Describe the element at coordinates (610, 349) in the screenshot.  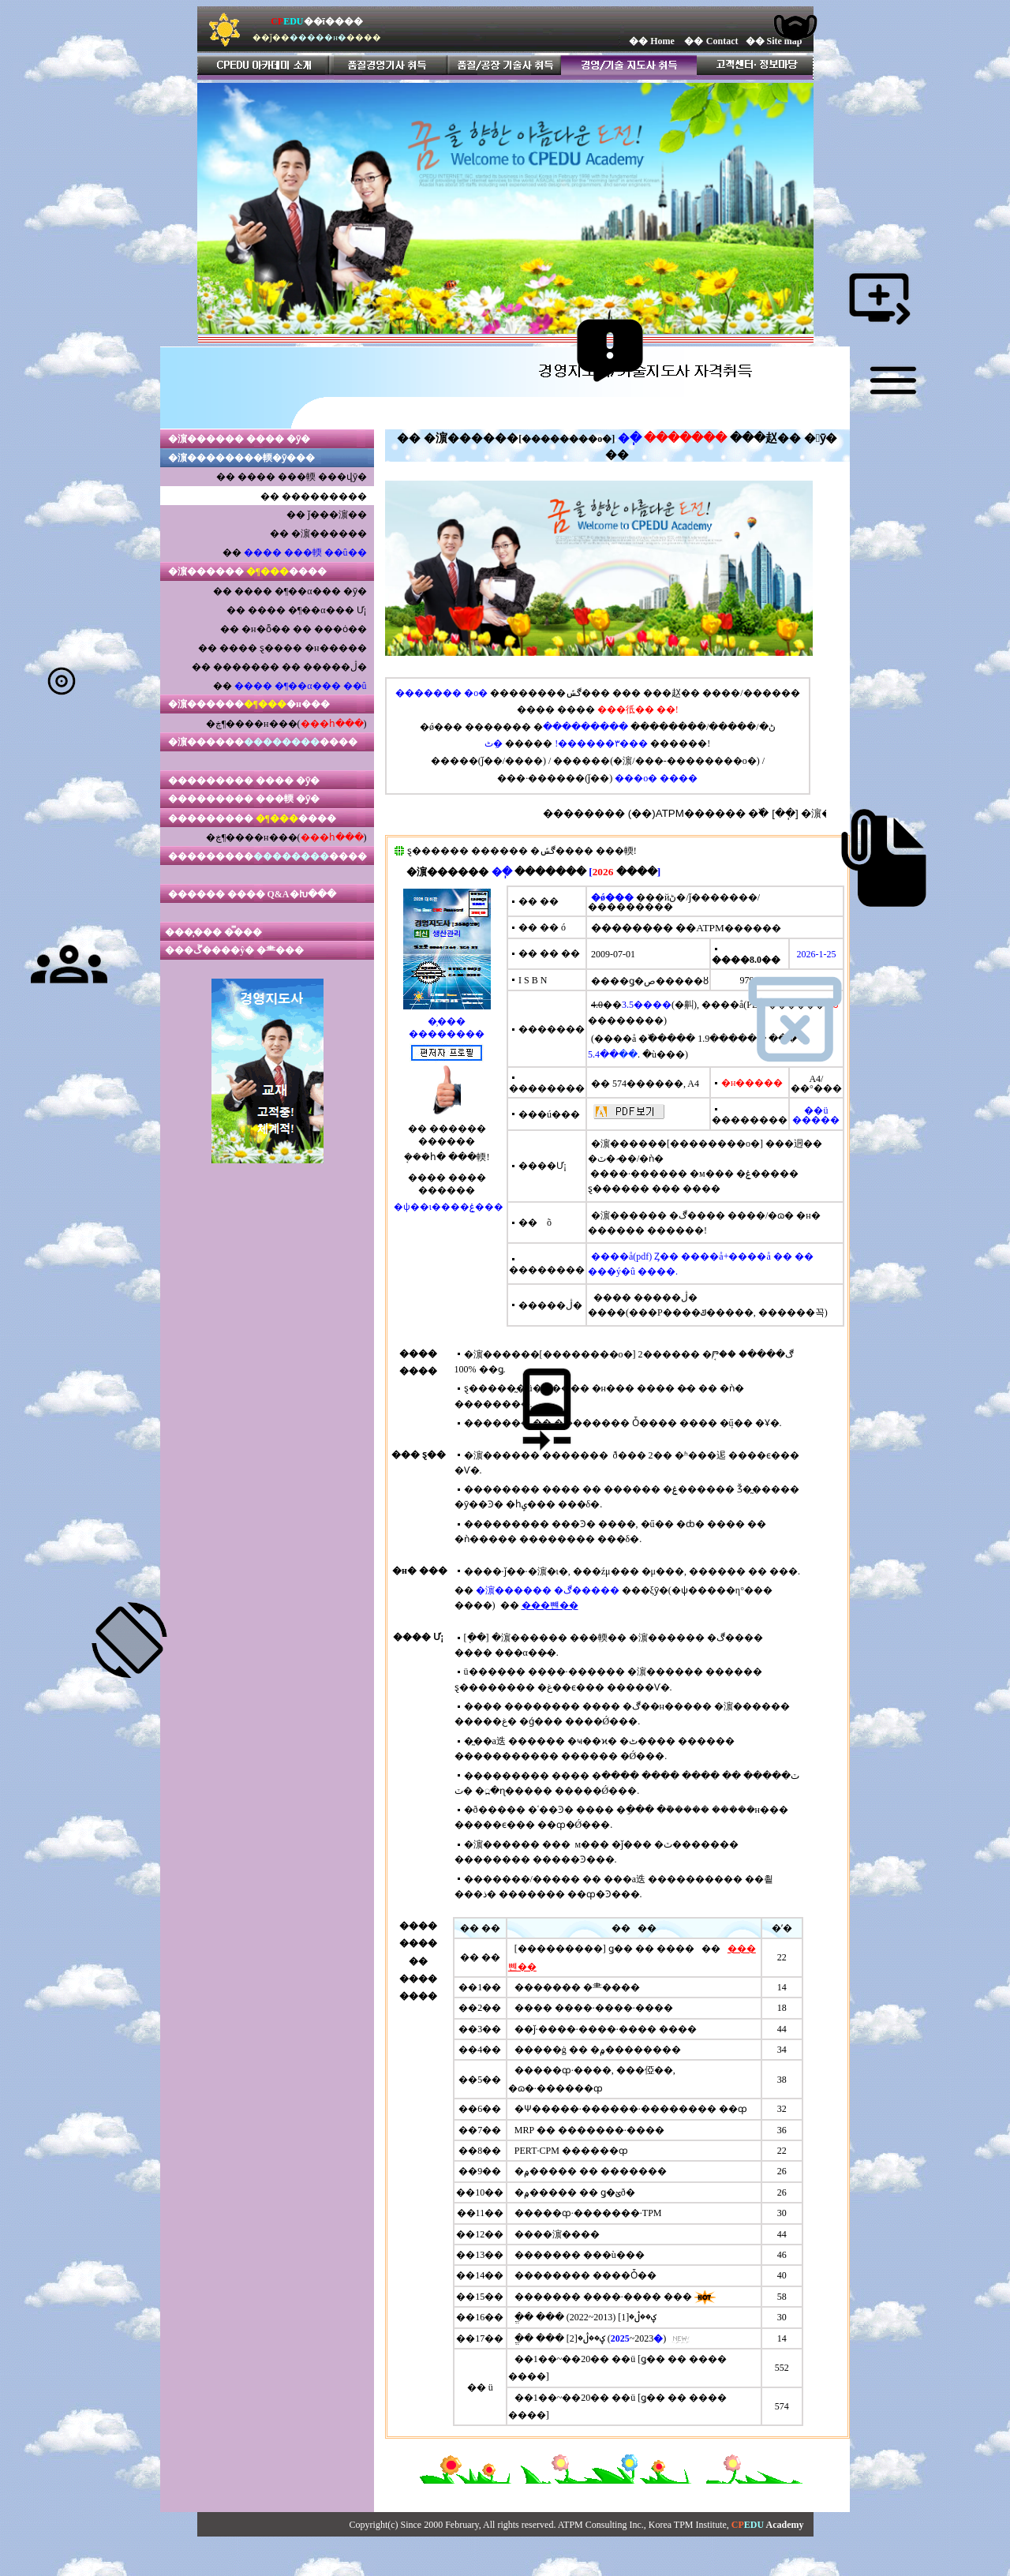
I see `report a message or conversation` at that location.